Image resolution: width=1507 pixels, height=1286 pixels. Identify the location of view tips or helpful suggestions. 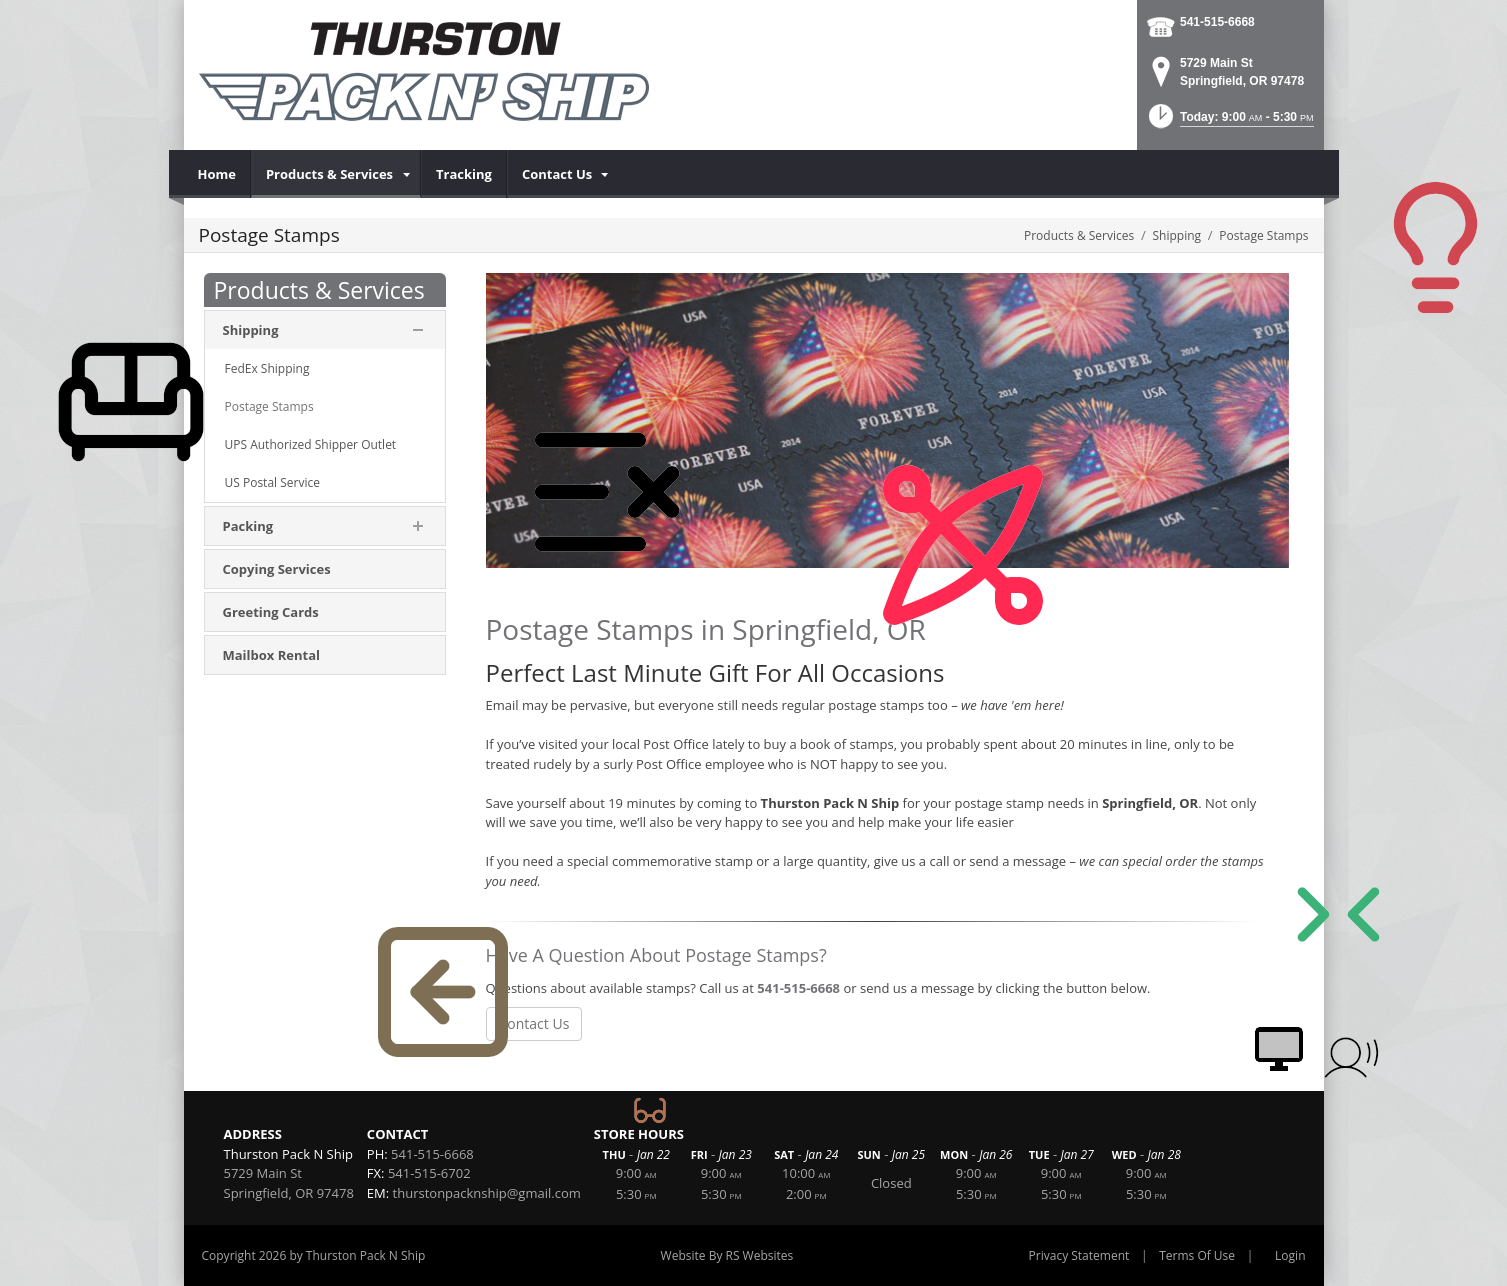
(1435, 247).